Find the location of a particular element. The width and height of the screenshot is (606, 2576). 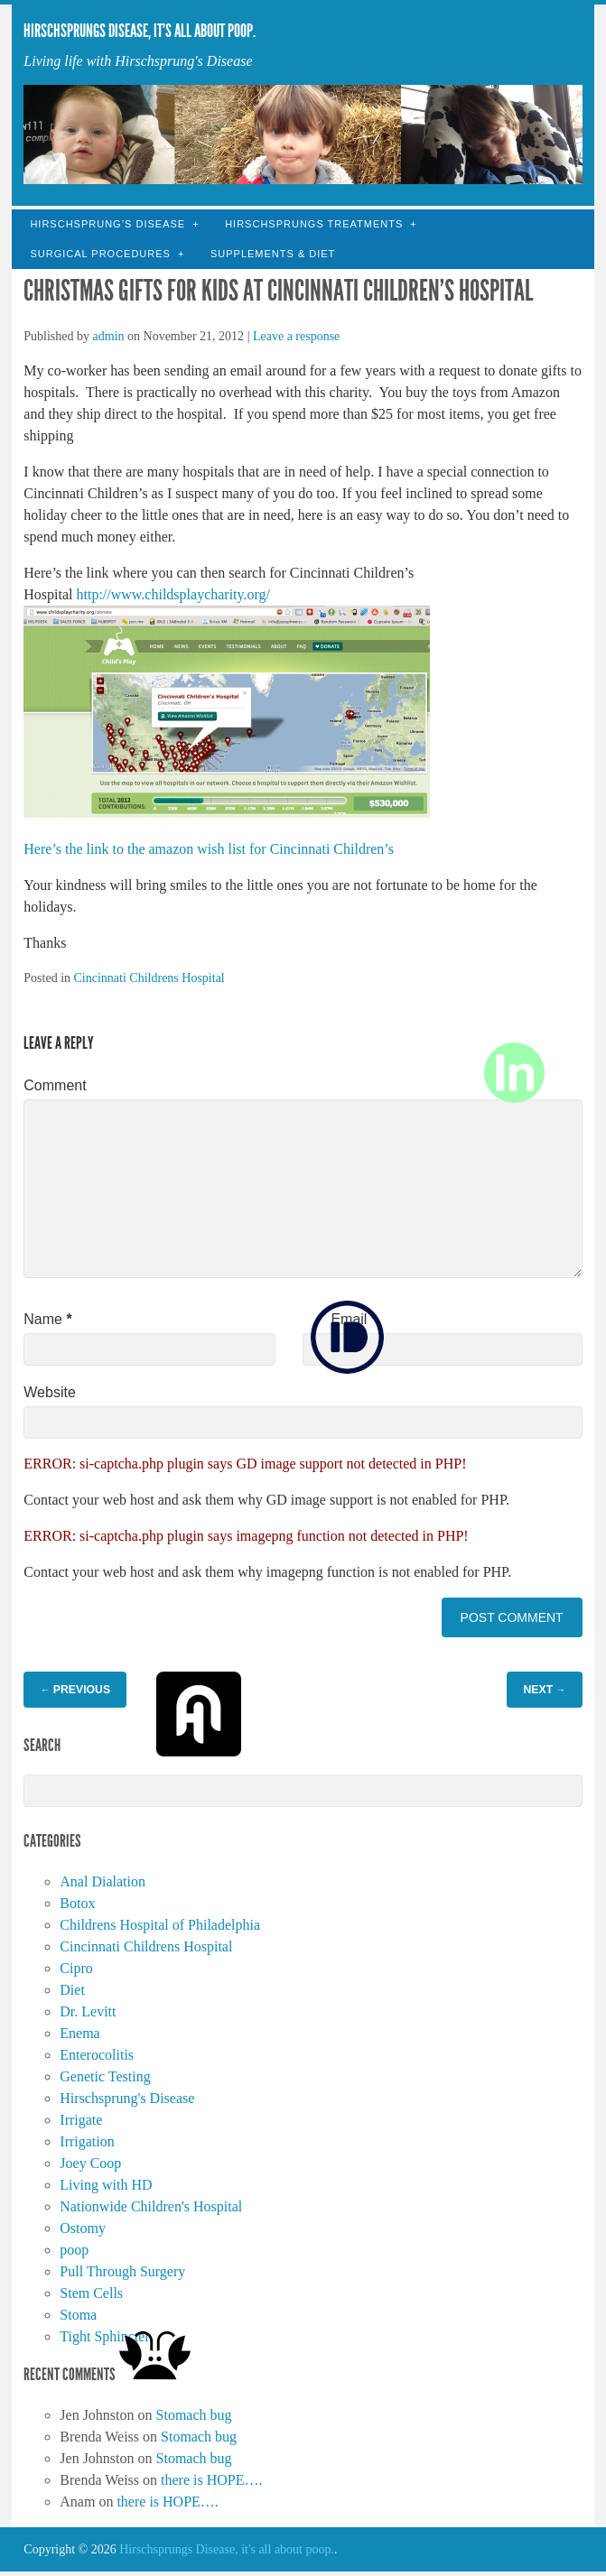

open the Haystack app is located at coordinates (199, 1714).